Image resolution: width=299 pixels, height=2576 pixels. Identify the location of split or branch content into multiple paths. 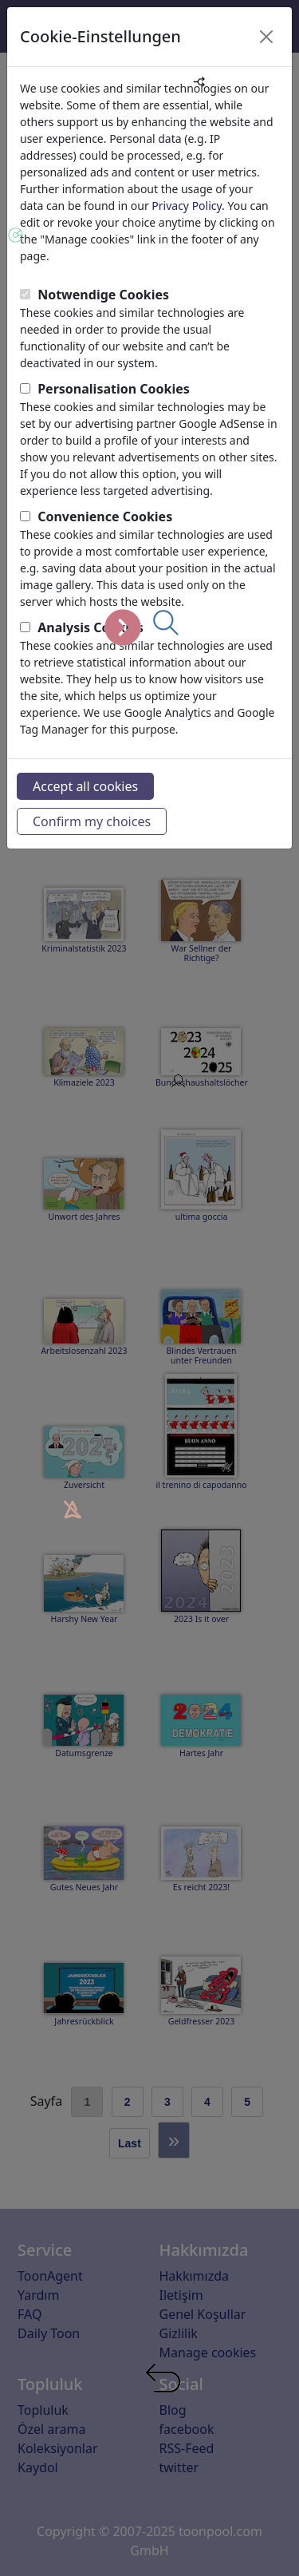
(199, 81).